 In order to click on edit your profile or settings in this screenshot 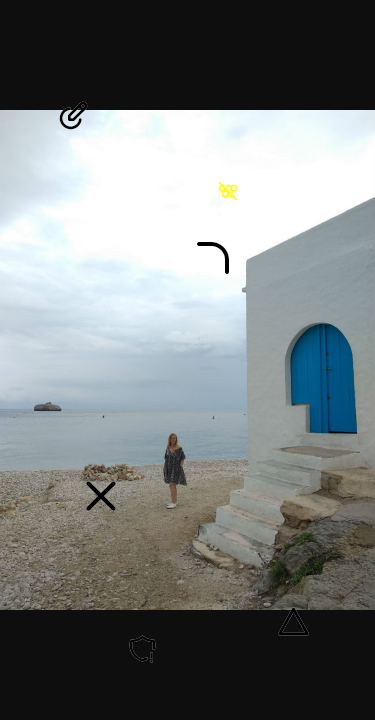, I will do `click(73, 115)`.